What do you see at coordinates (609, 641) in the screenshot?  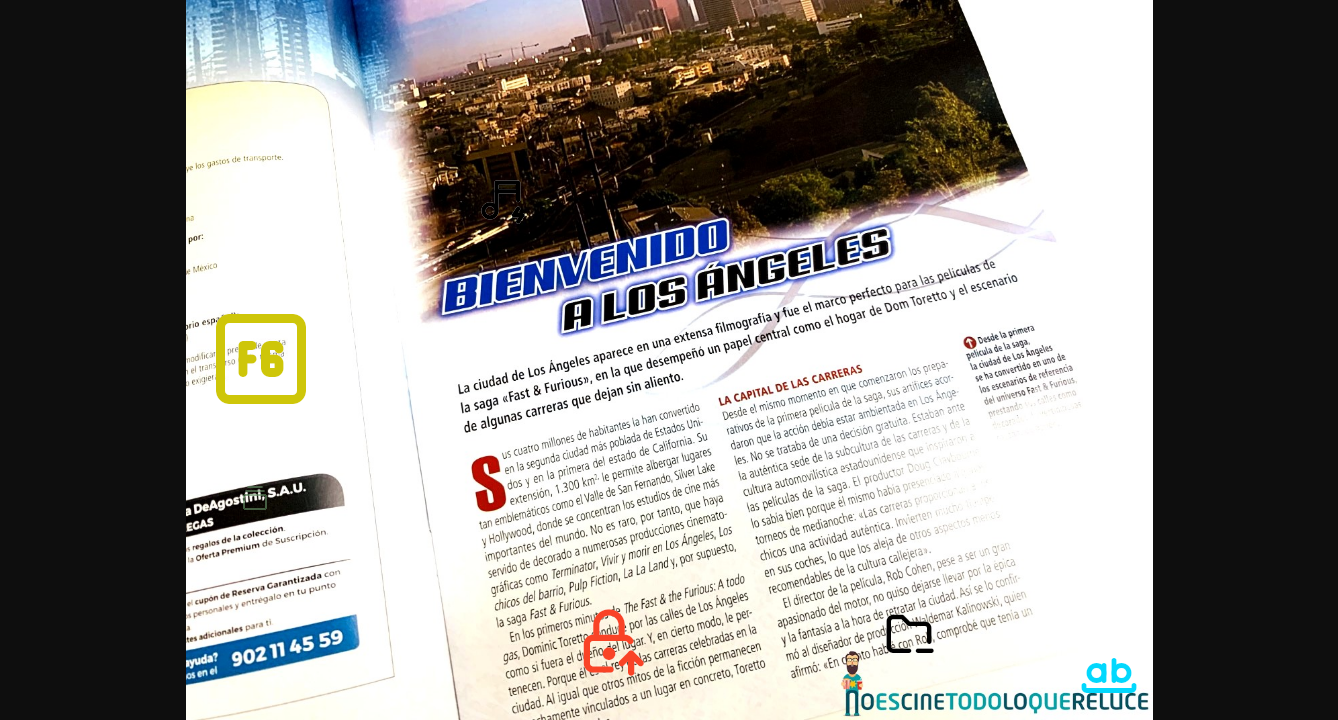 I see `upload or sync secured data` at bounding box center [609, 641].